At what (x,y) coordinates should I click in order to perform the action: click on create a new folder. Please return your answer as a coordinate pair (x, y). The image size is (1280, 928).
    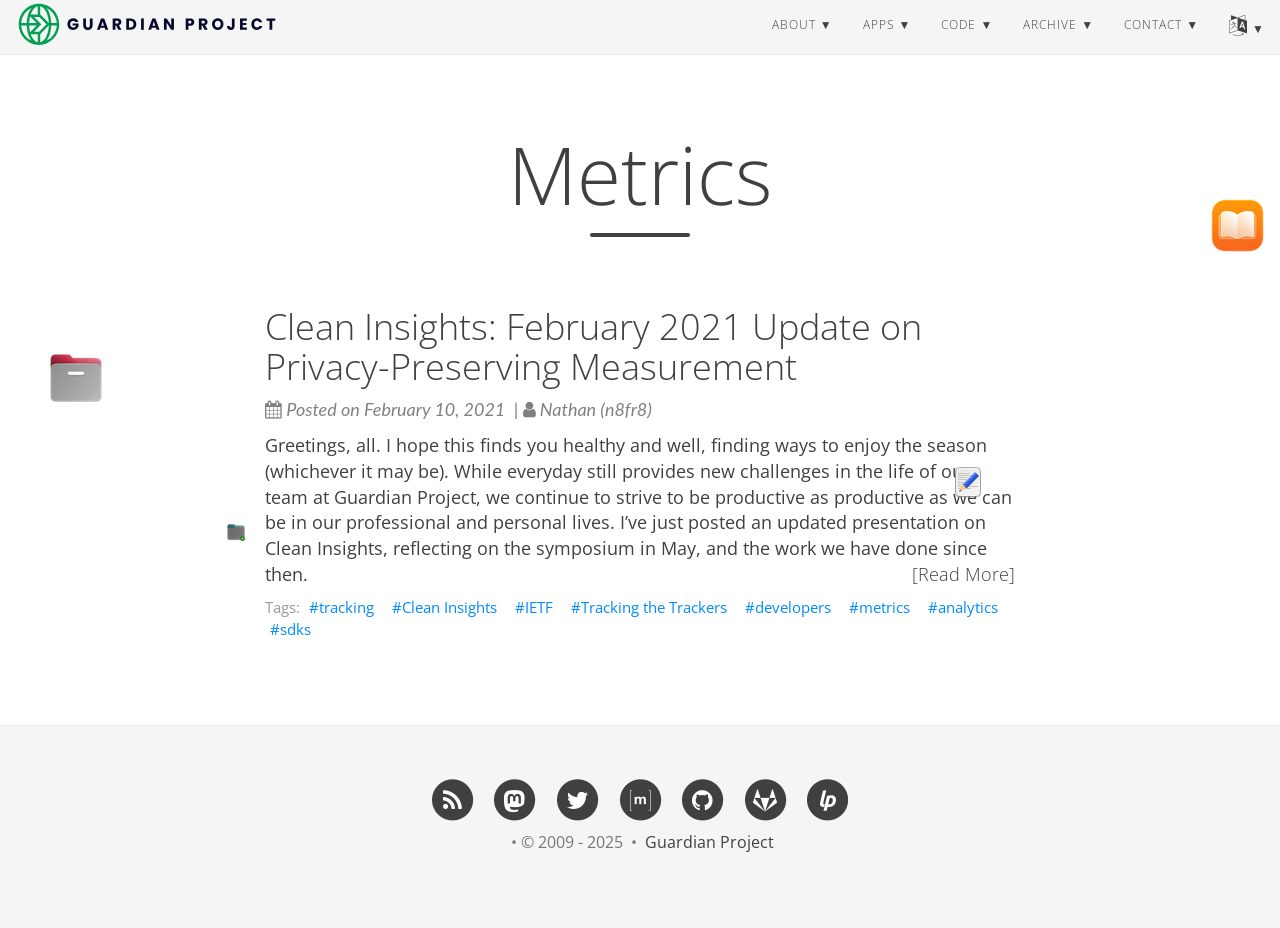
    Looking at the image, I should click on (236, 532).